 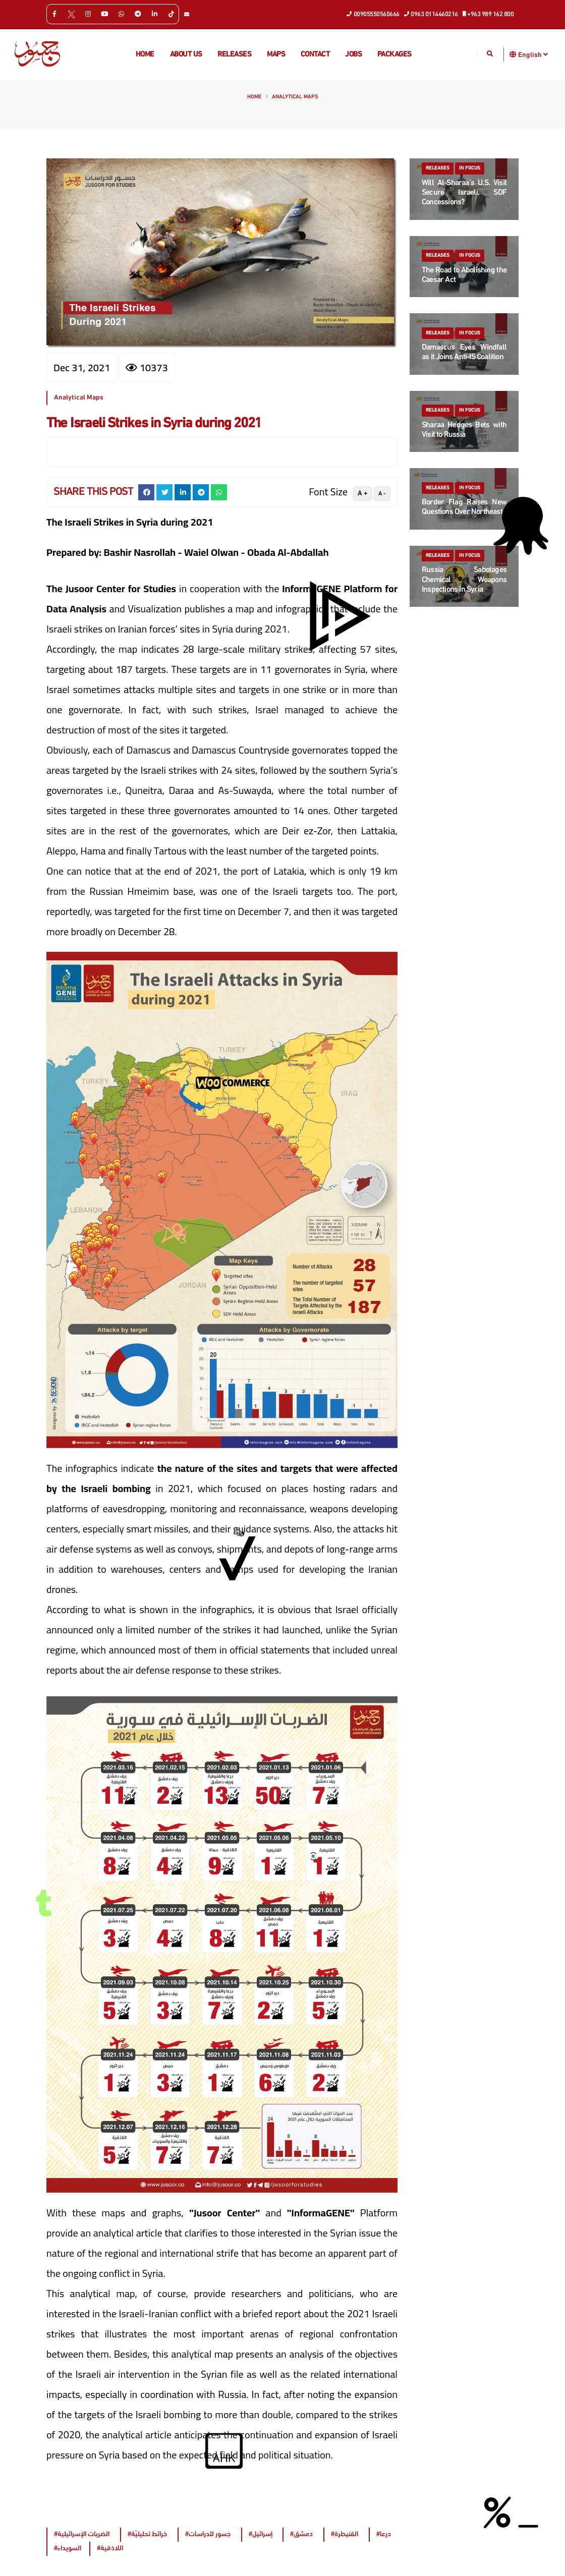 What do you see at coordinates (237, 1558) in the screenshot?
I see `verizon wireless app or account access` at bounding box center [237, 1558].